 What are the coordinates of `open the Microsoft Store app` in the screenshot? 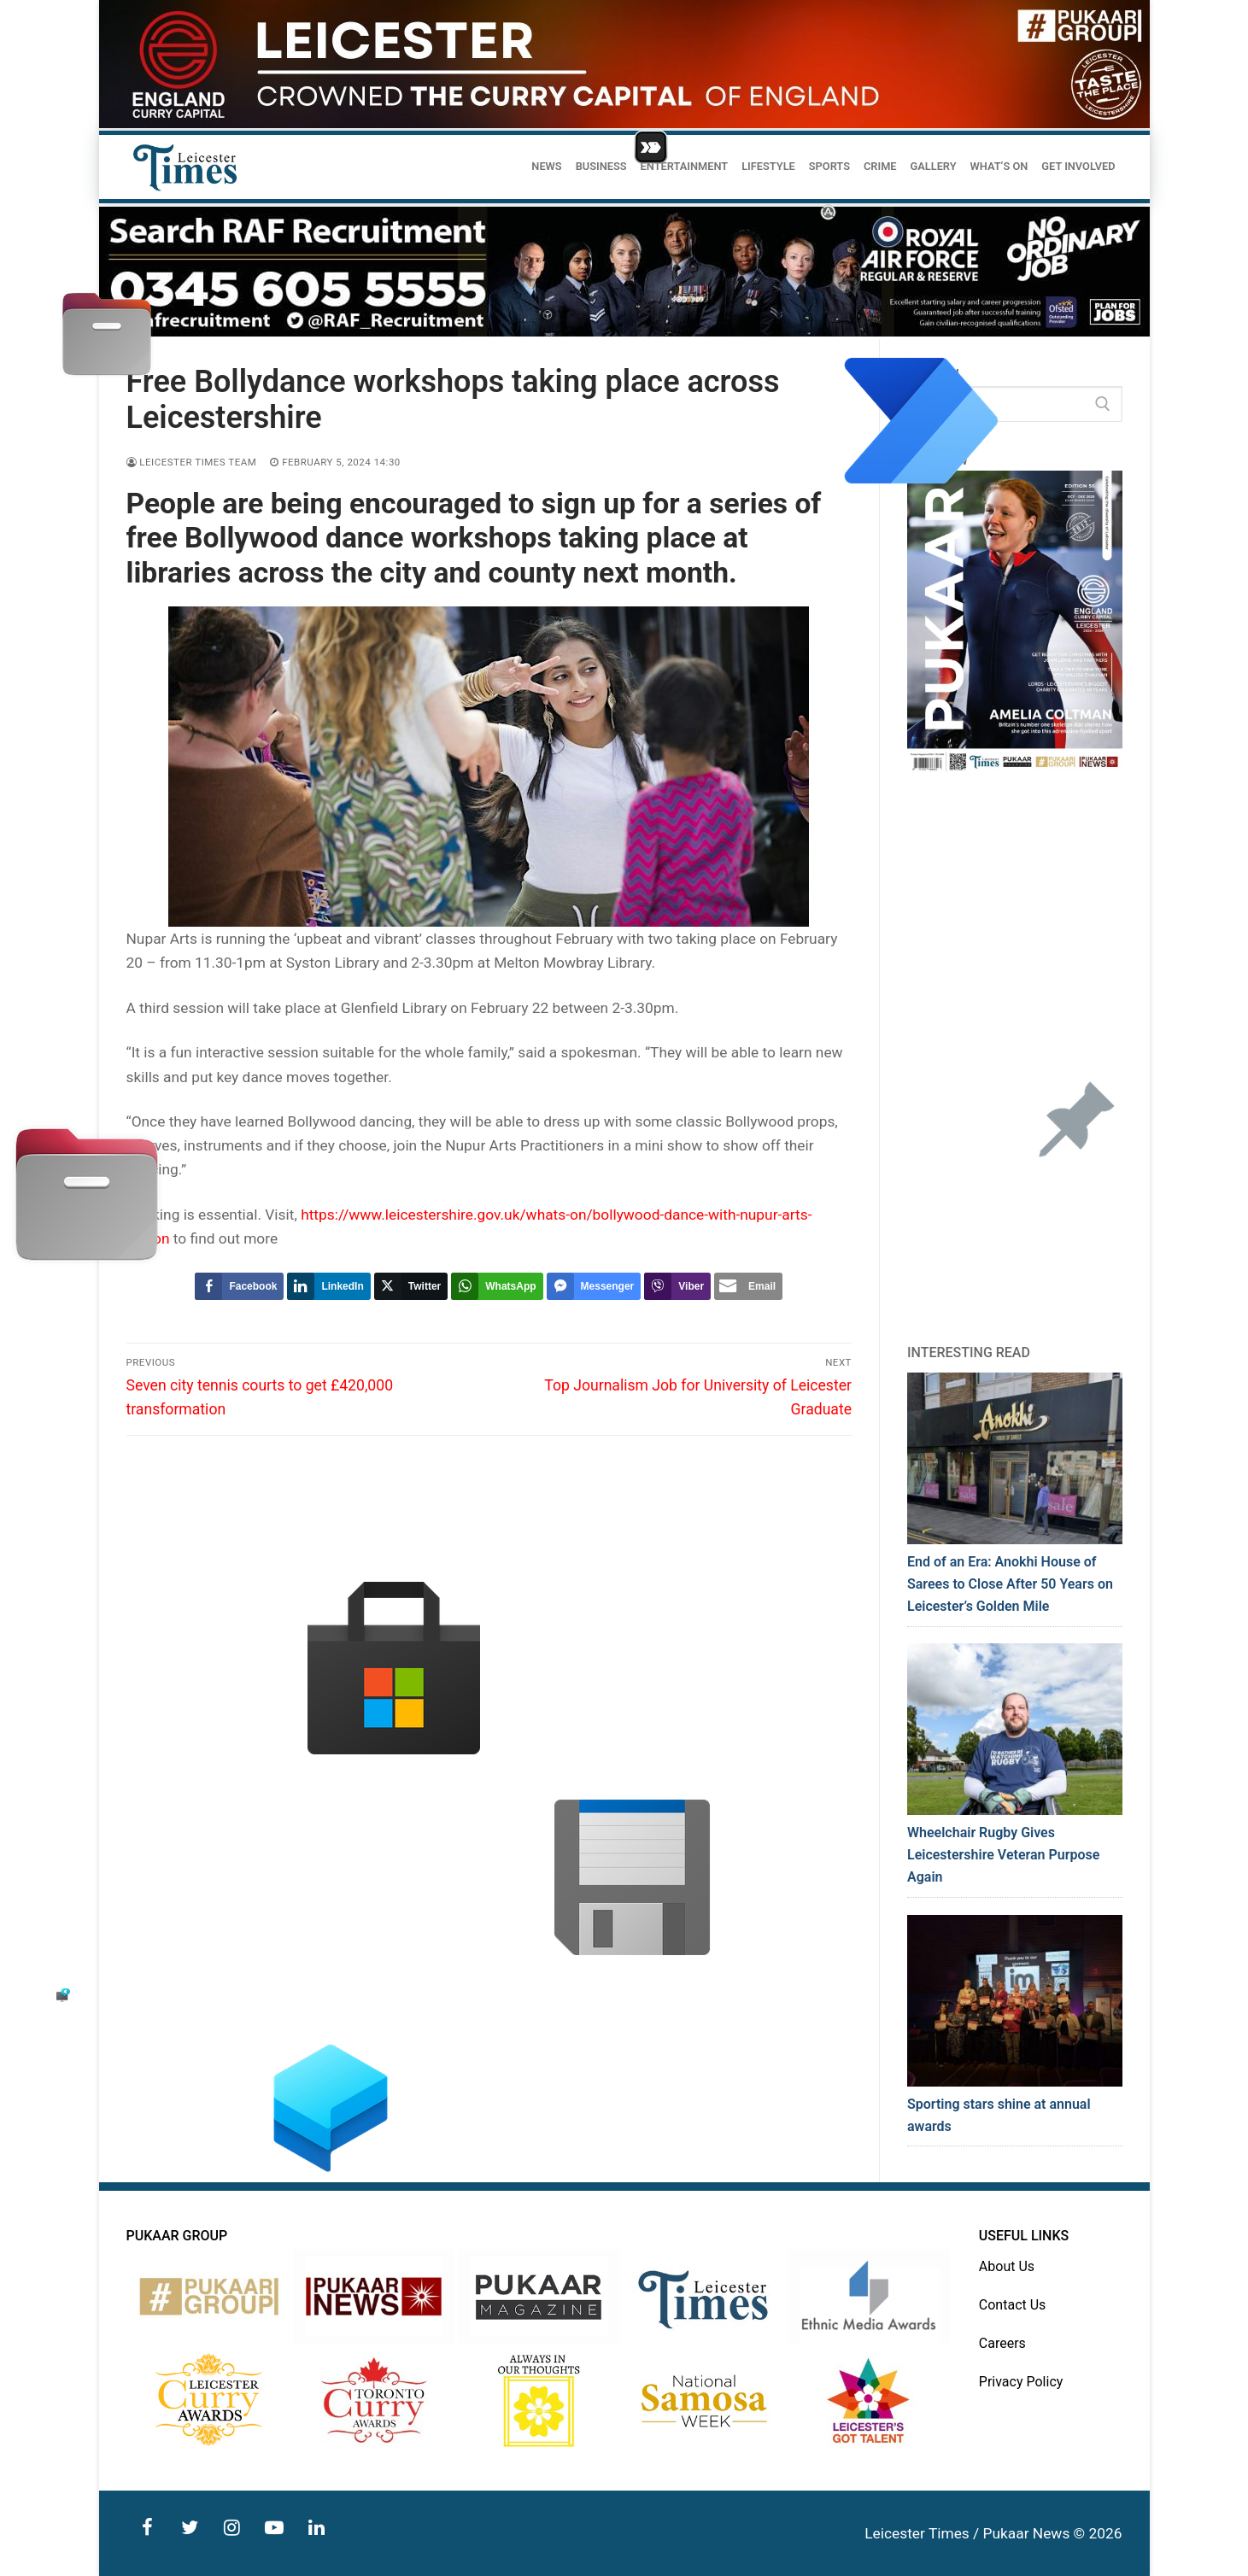 It's located at (394, 1668).